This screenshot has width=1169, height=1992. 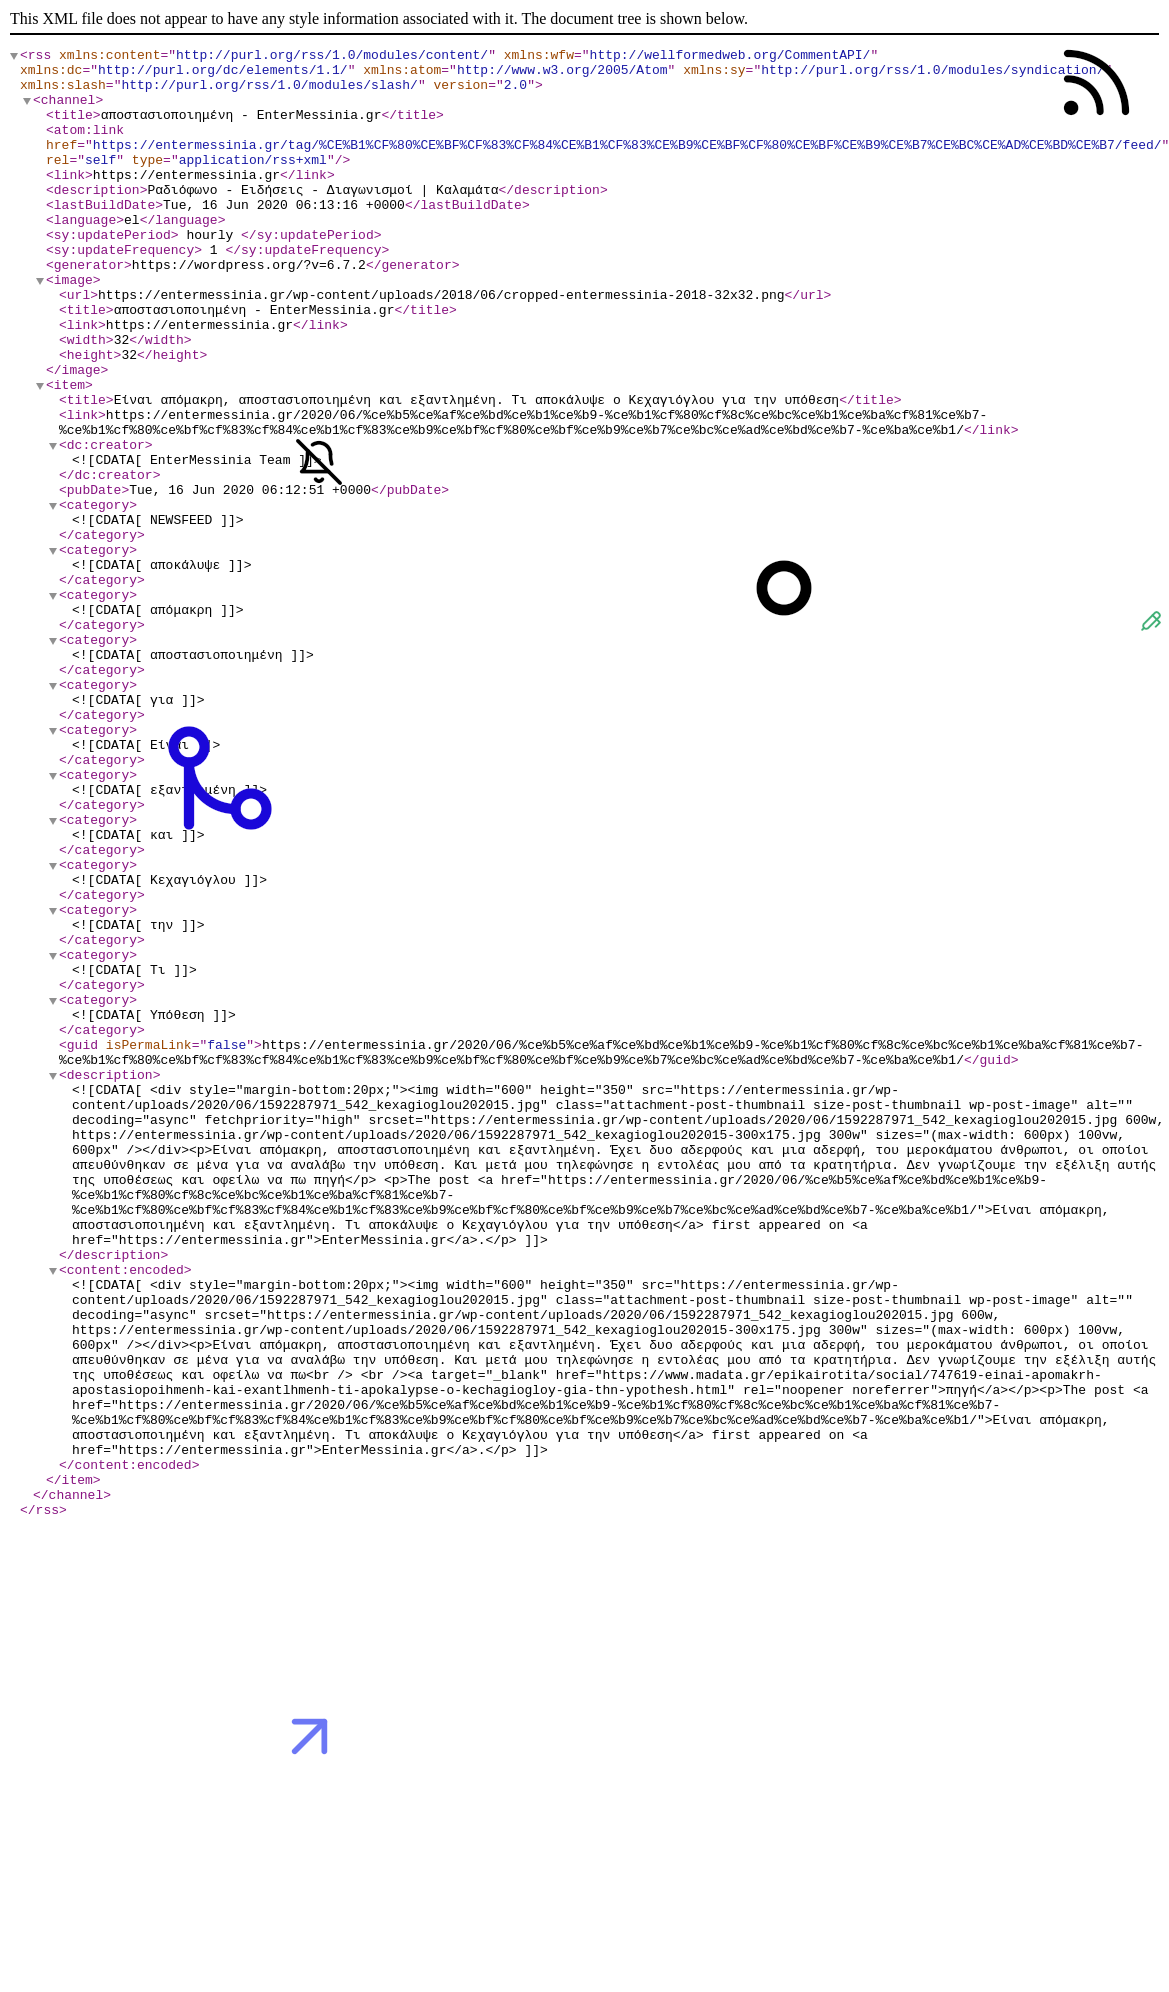 What do you see at coordinates (309, 1736) in the screenshot?
I see `open link in new tab or window` at bounding box center [309, 1736].